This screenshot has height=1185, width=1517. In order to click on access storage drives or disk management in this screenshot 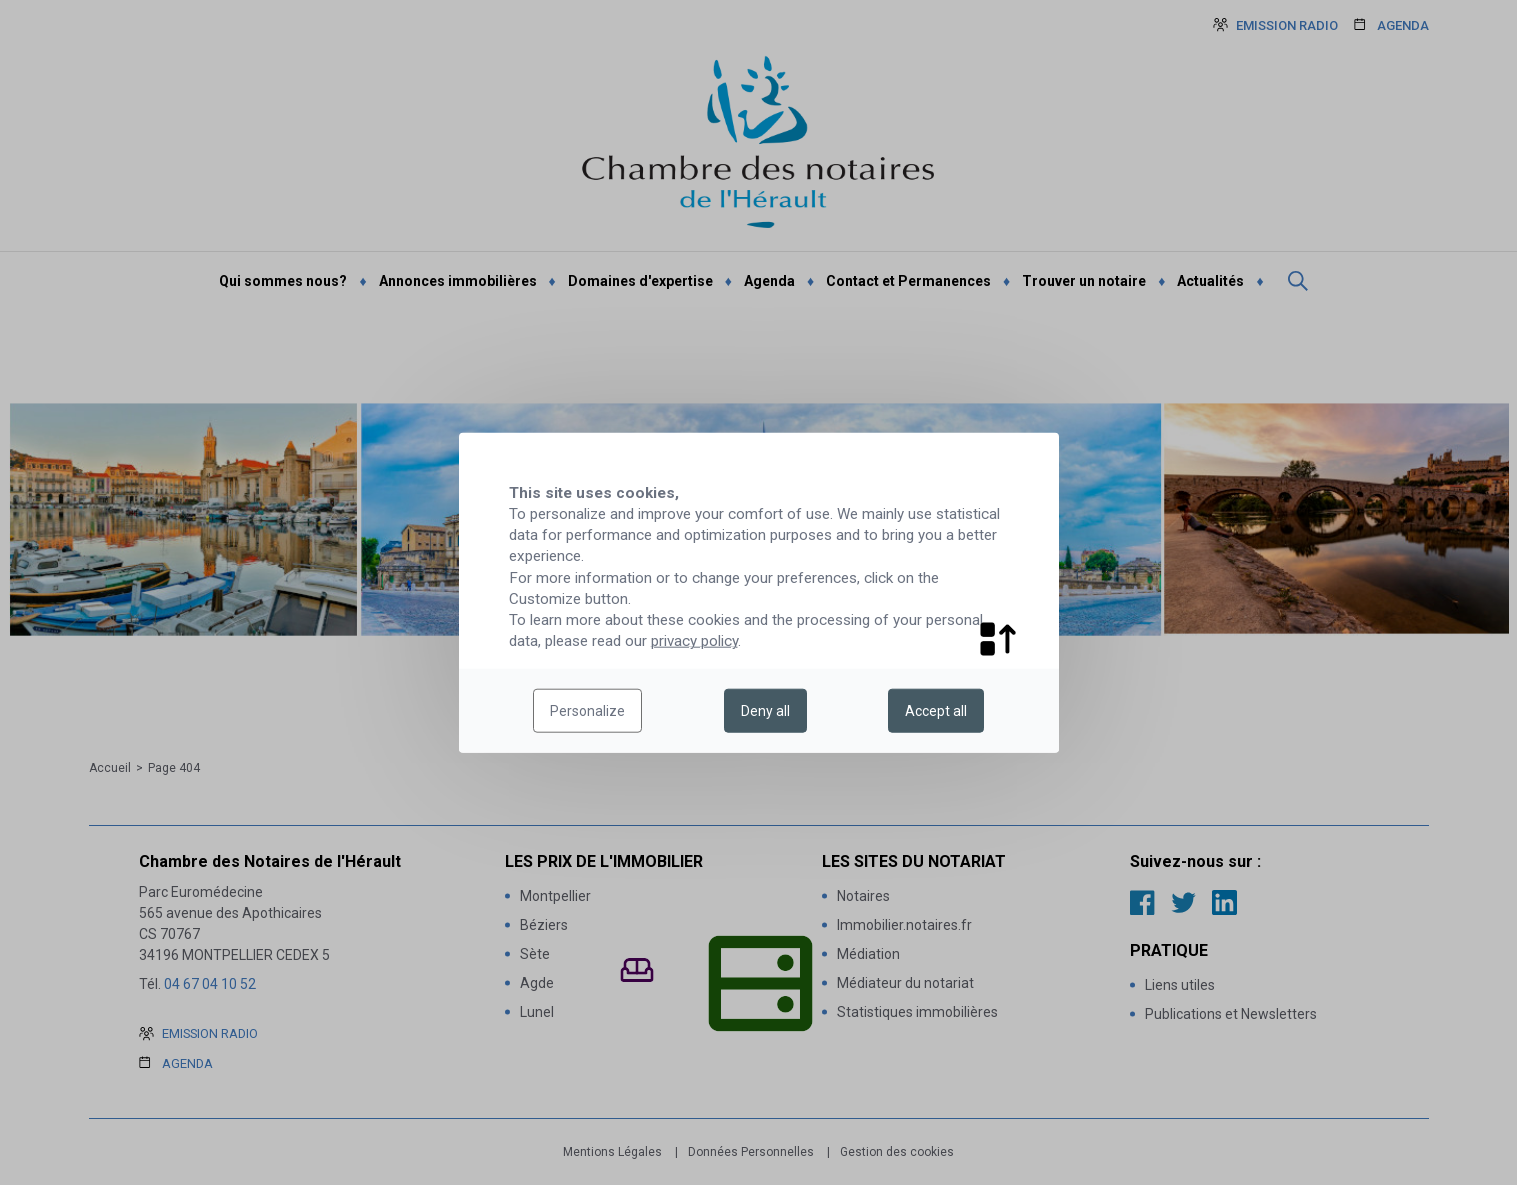, I will do `click(760, 983)`.